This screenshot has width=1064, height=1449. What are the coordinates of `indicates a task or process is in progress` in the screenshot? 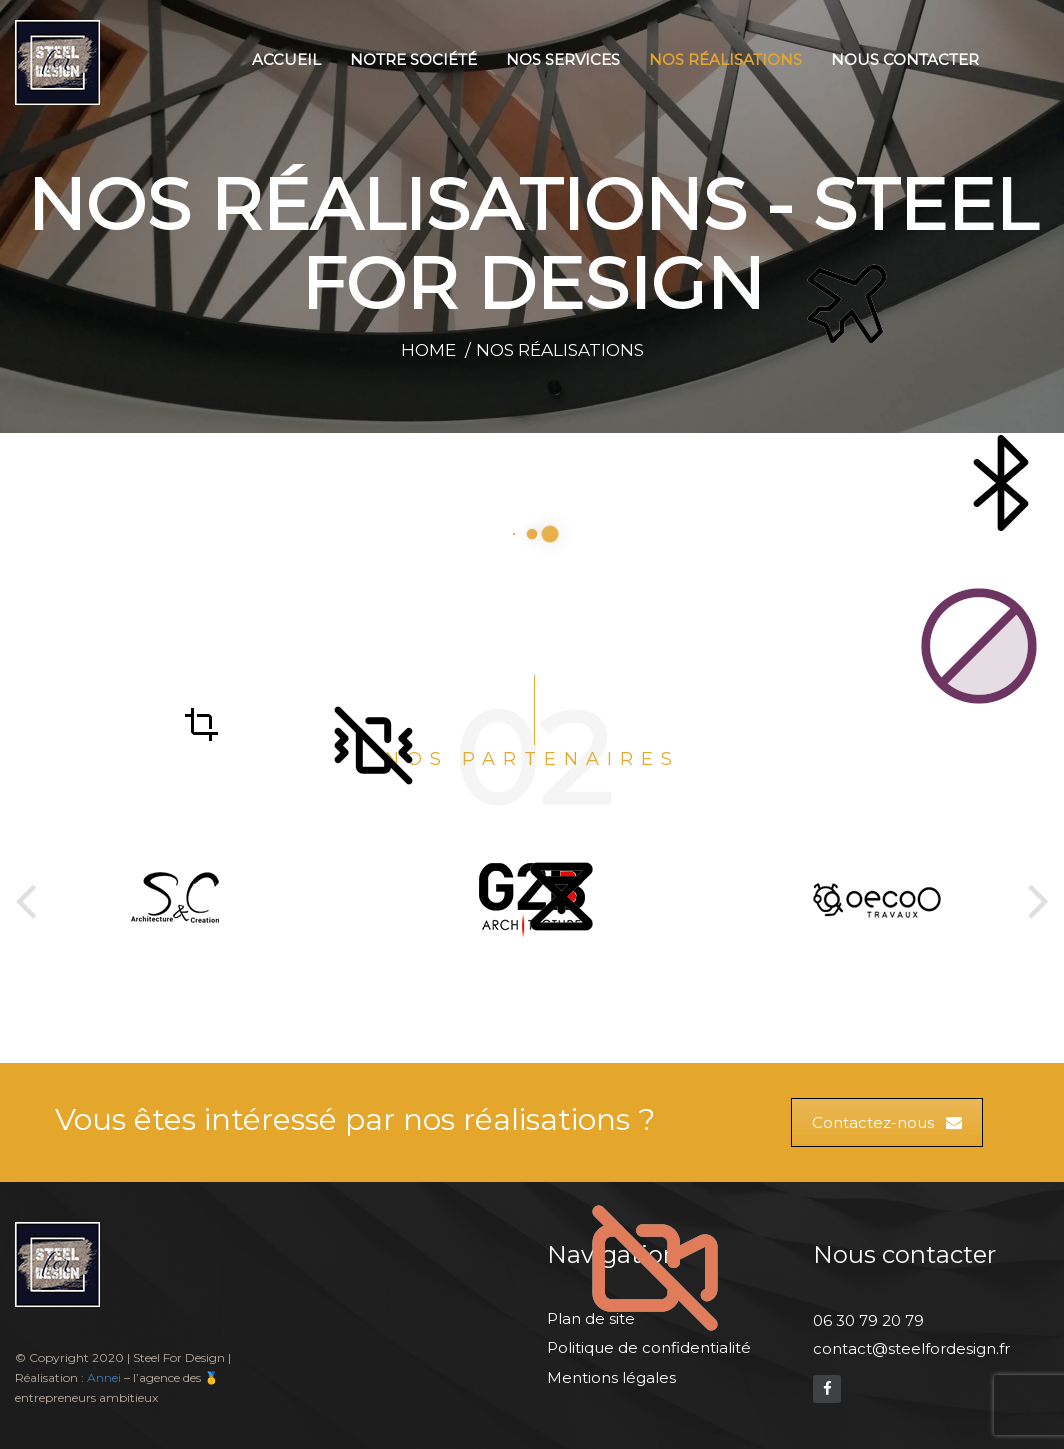 It's located at (561, 896).